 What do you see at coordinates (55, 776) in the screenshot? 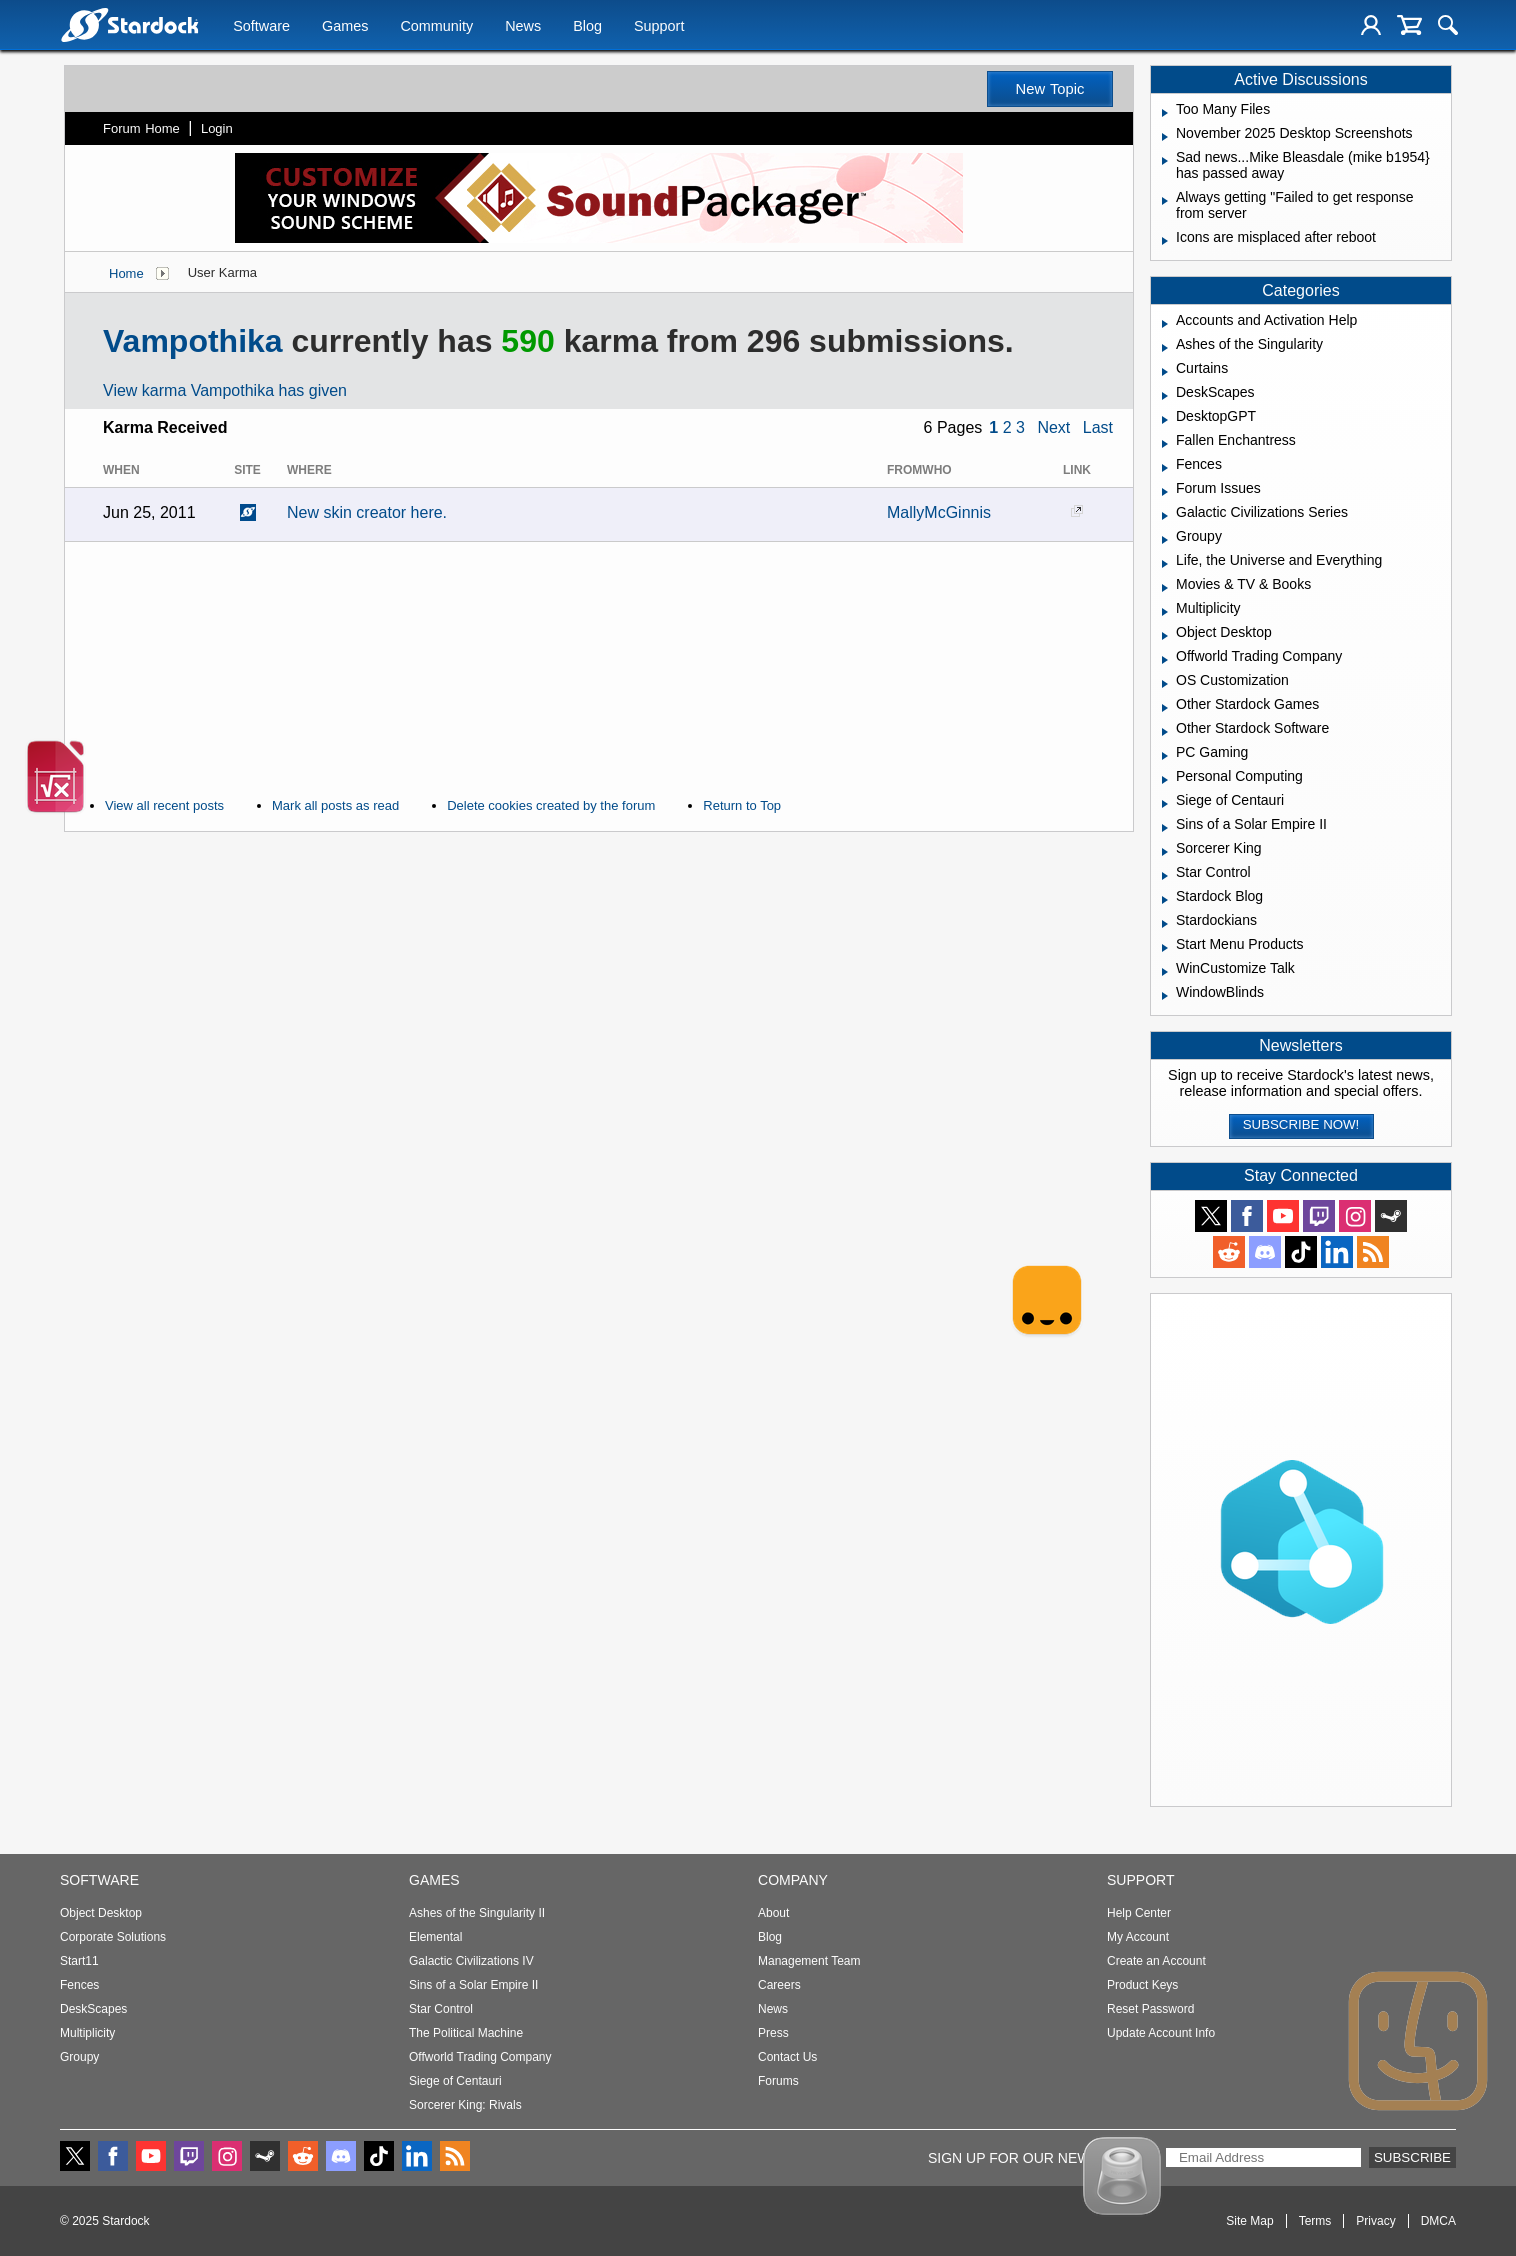
I see `open LibreOffice Math formula editor` at bounding box center [55, 776].